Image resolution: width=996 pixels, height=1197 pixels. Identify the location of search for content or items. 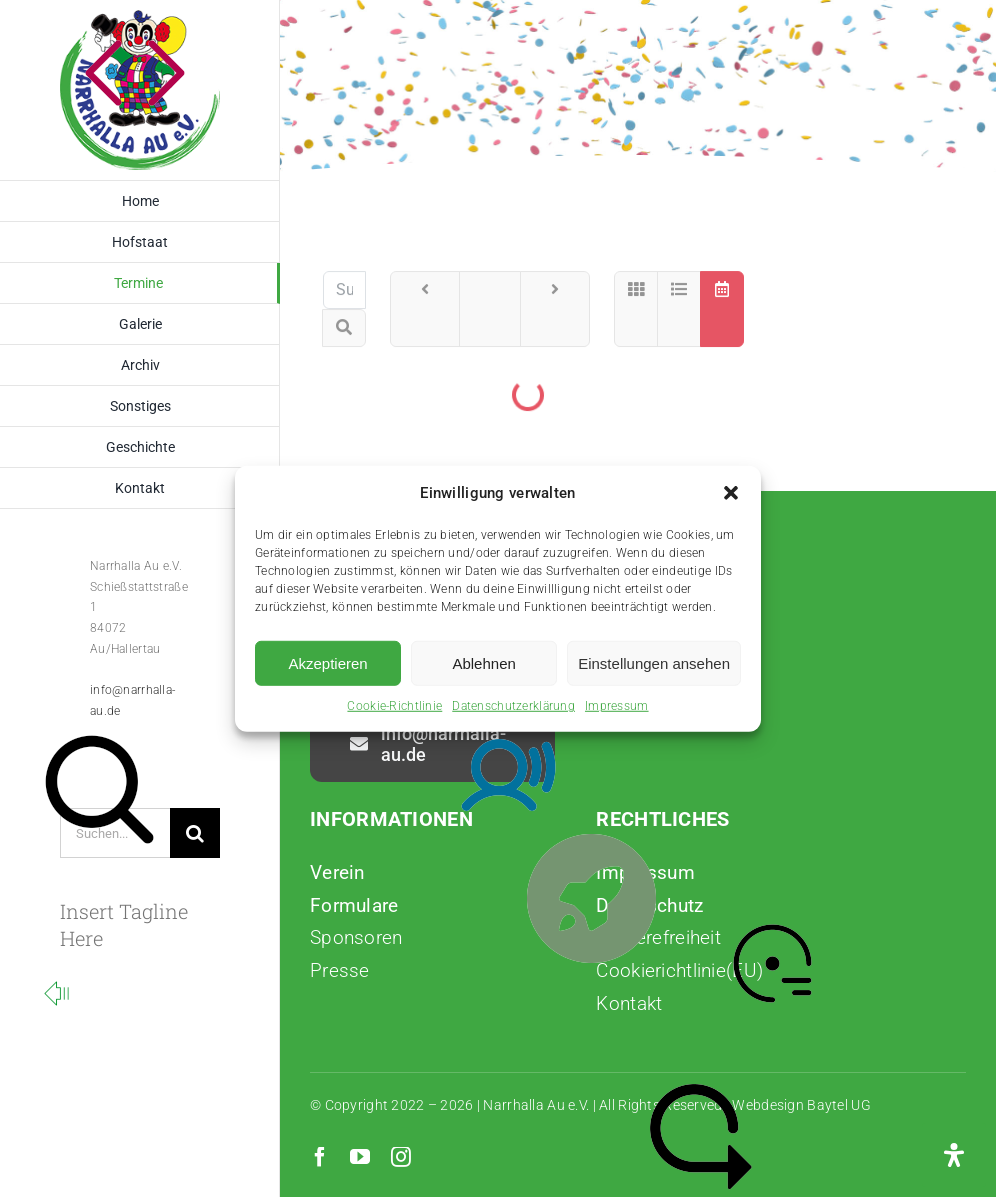
(99, 789).